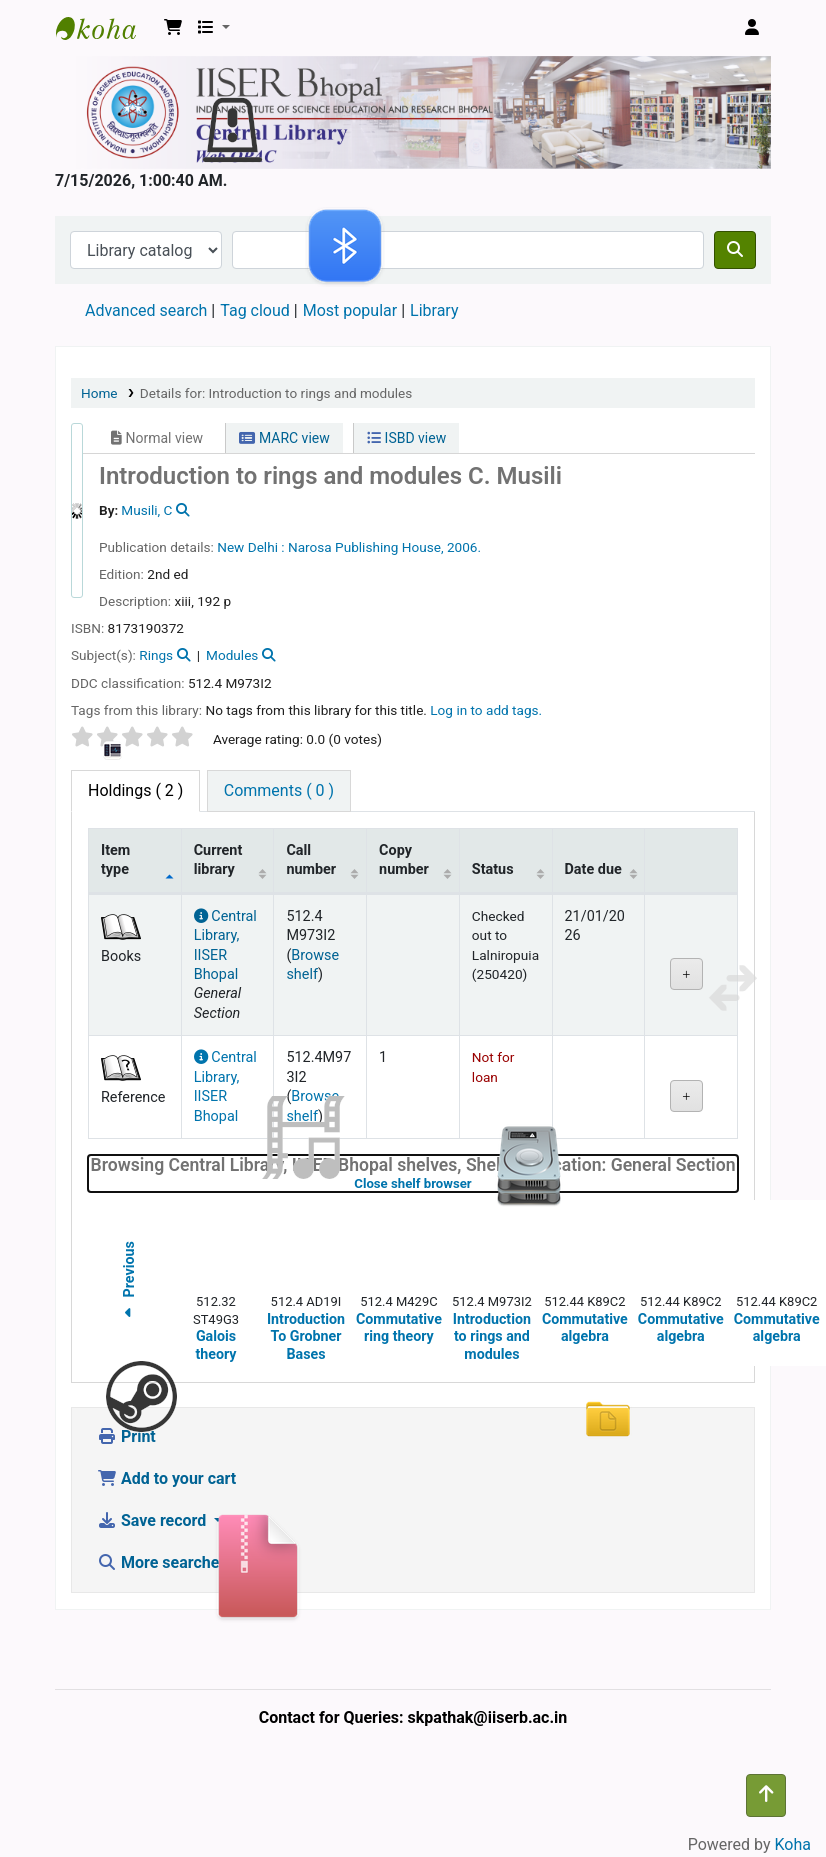 This screenshot has height=1857, width=826. What do you see at coordinates (303, 1137) in the screenshot?
I see `access multimedia applications` at bounding box center [303, 1137].